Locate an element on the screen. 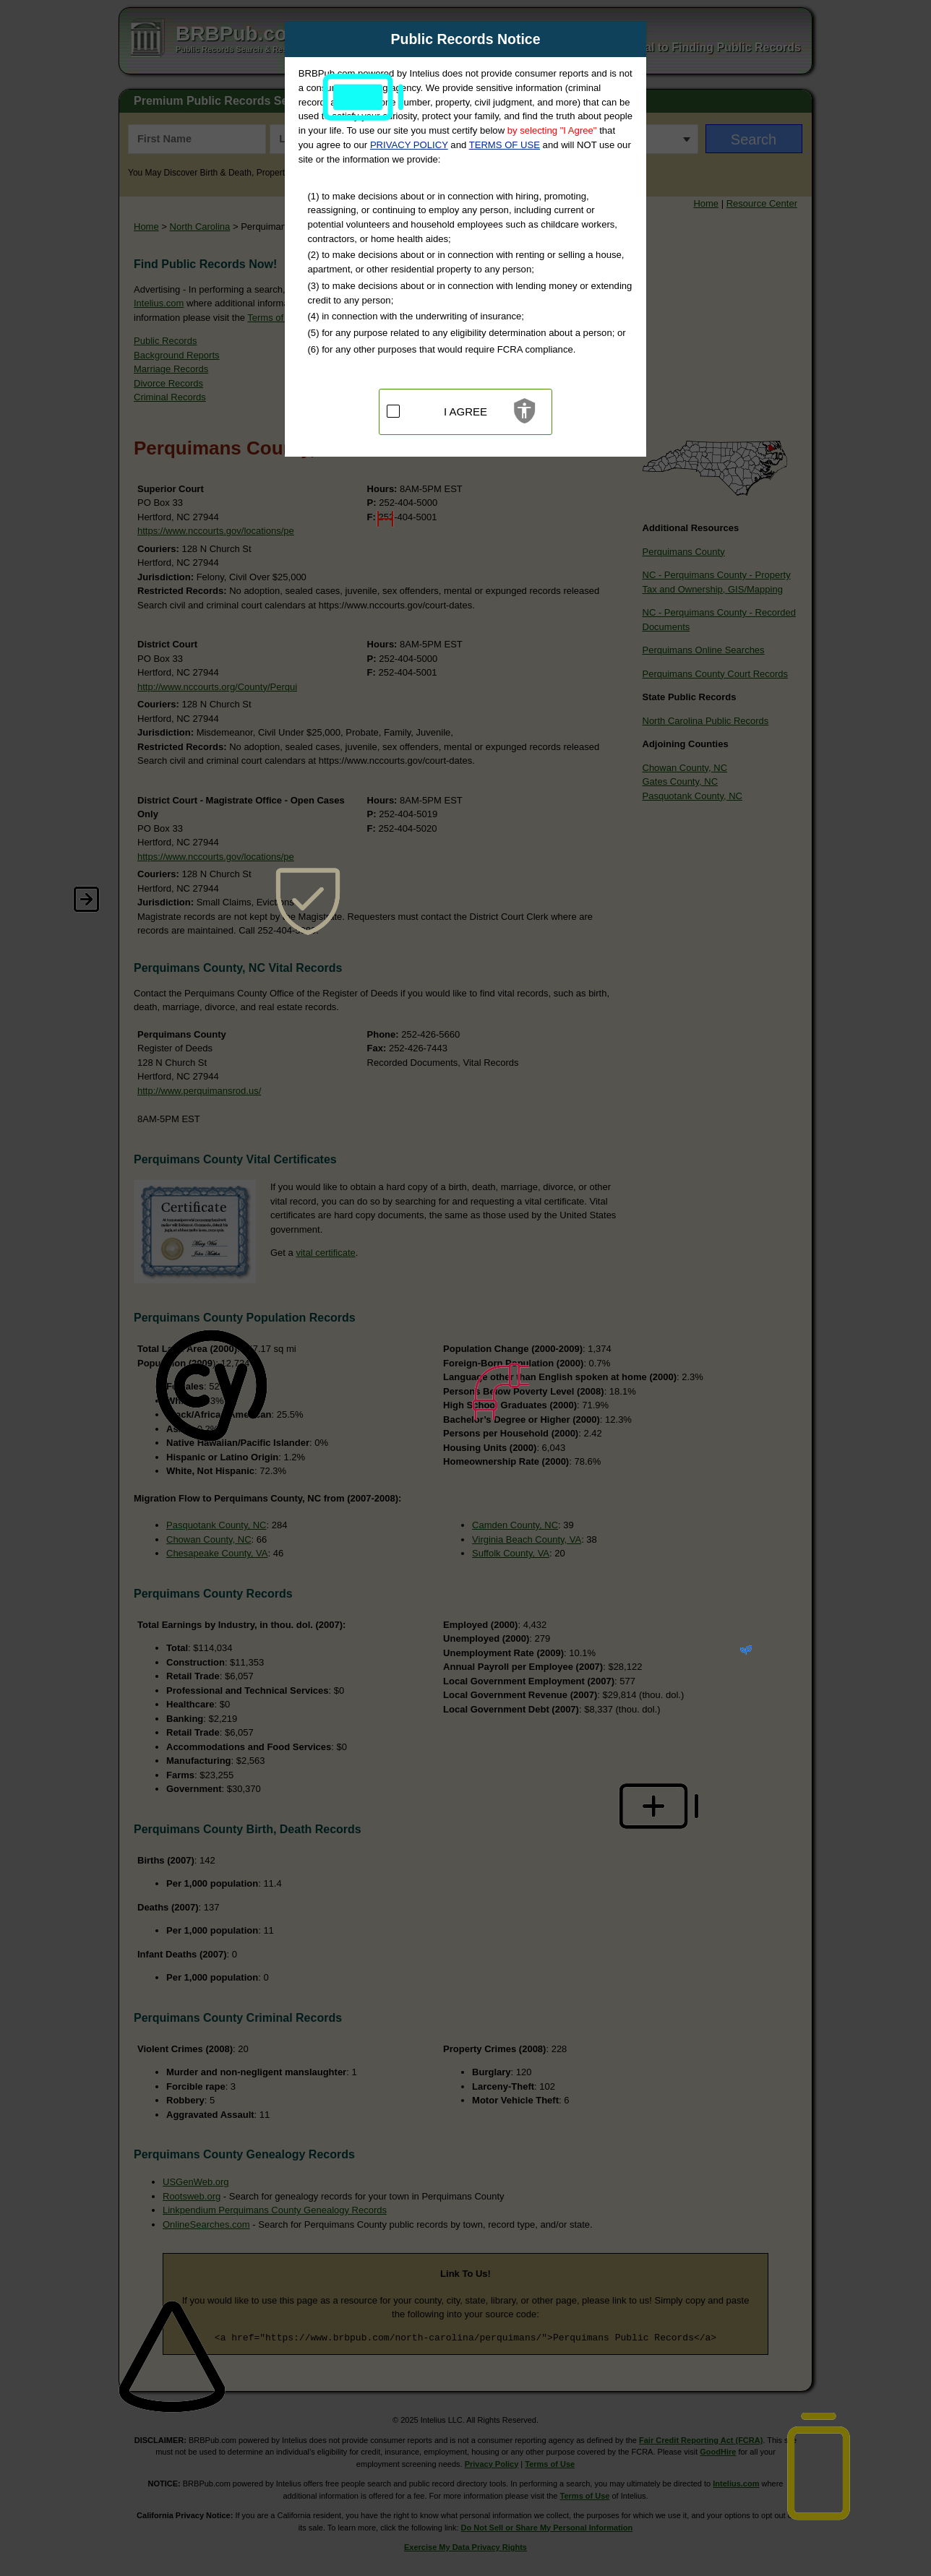 The image size is (931, 2576). indicates battery is completely drained is located at coordinates (818, 2468).